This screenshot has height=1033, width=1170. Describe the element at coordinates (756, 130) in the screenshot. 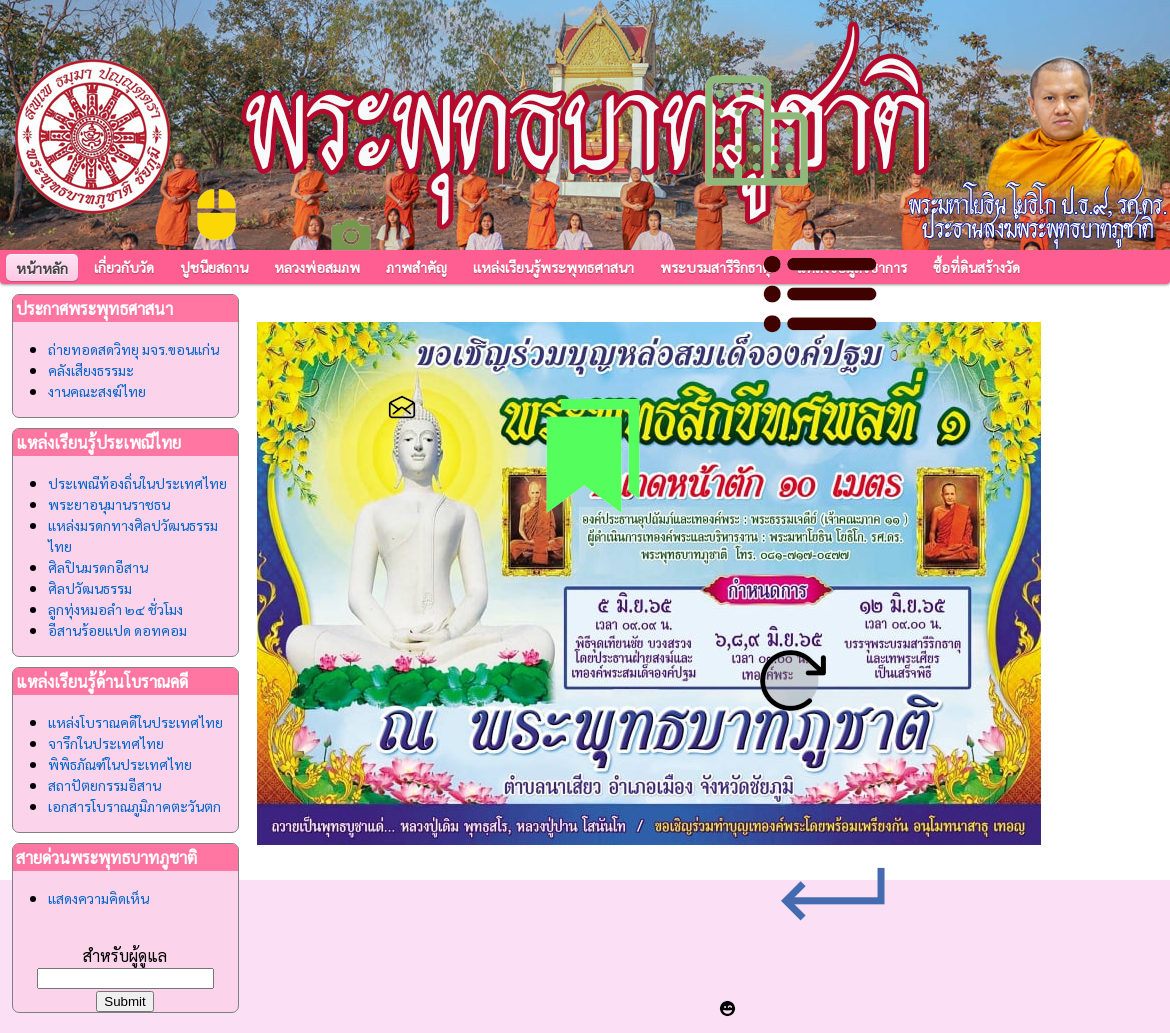

I see `view business or company information` at that location.